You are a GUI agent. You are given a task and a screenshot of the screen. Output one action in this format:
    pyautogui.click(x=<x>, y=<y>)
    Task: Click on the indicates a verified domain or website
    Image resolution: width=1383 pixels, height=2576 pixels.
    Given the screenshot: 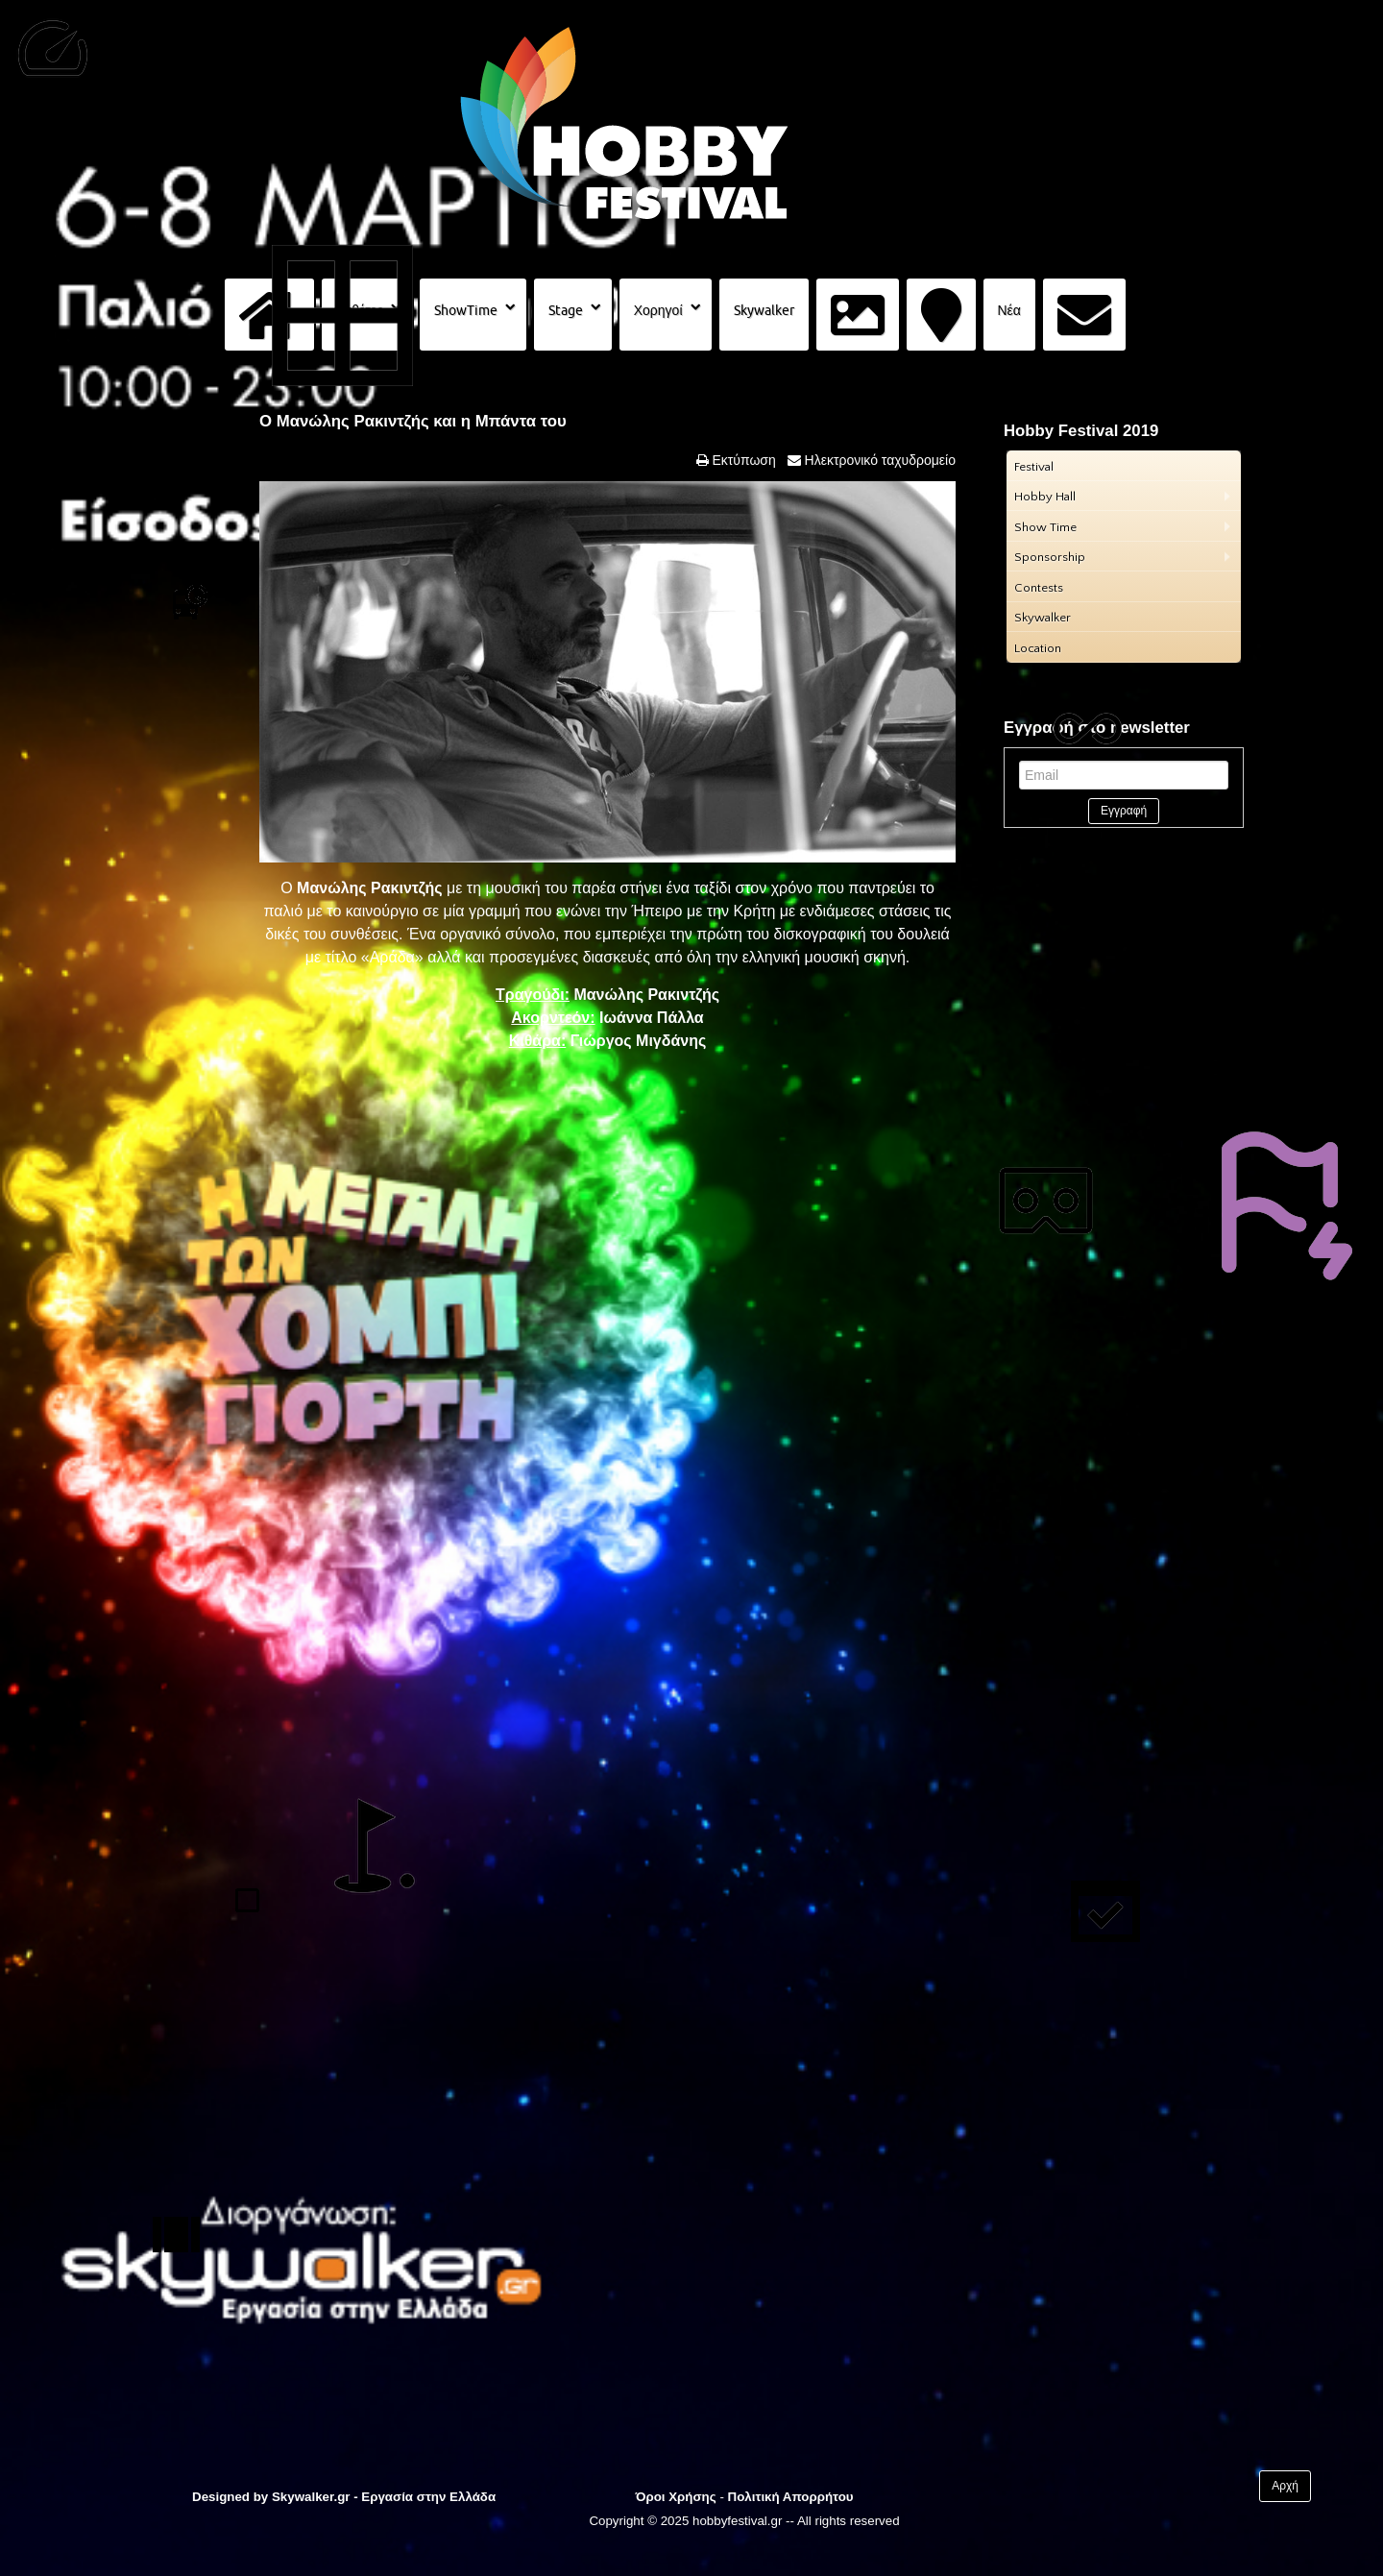 What is the action you would take?
    pyautogui.click(x=1105, y=1911)
    